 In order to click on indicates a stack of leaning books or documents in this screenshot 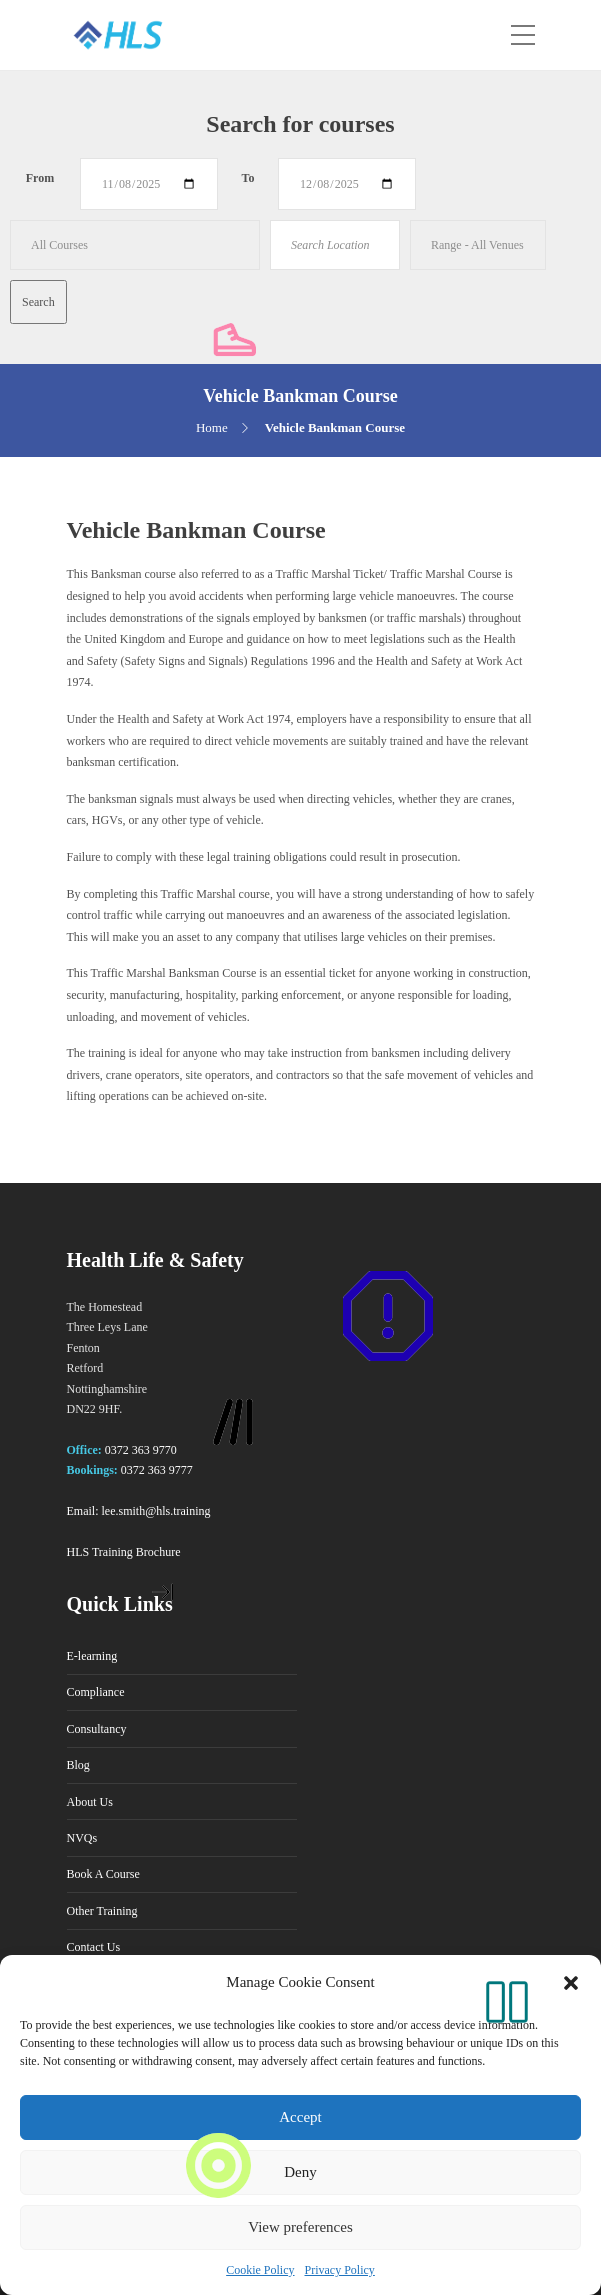, I will do `click(233, 1422)`.